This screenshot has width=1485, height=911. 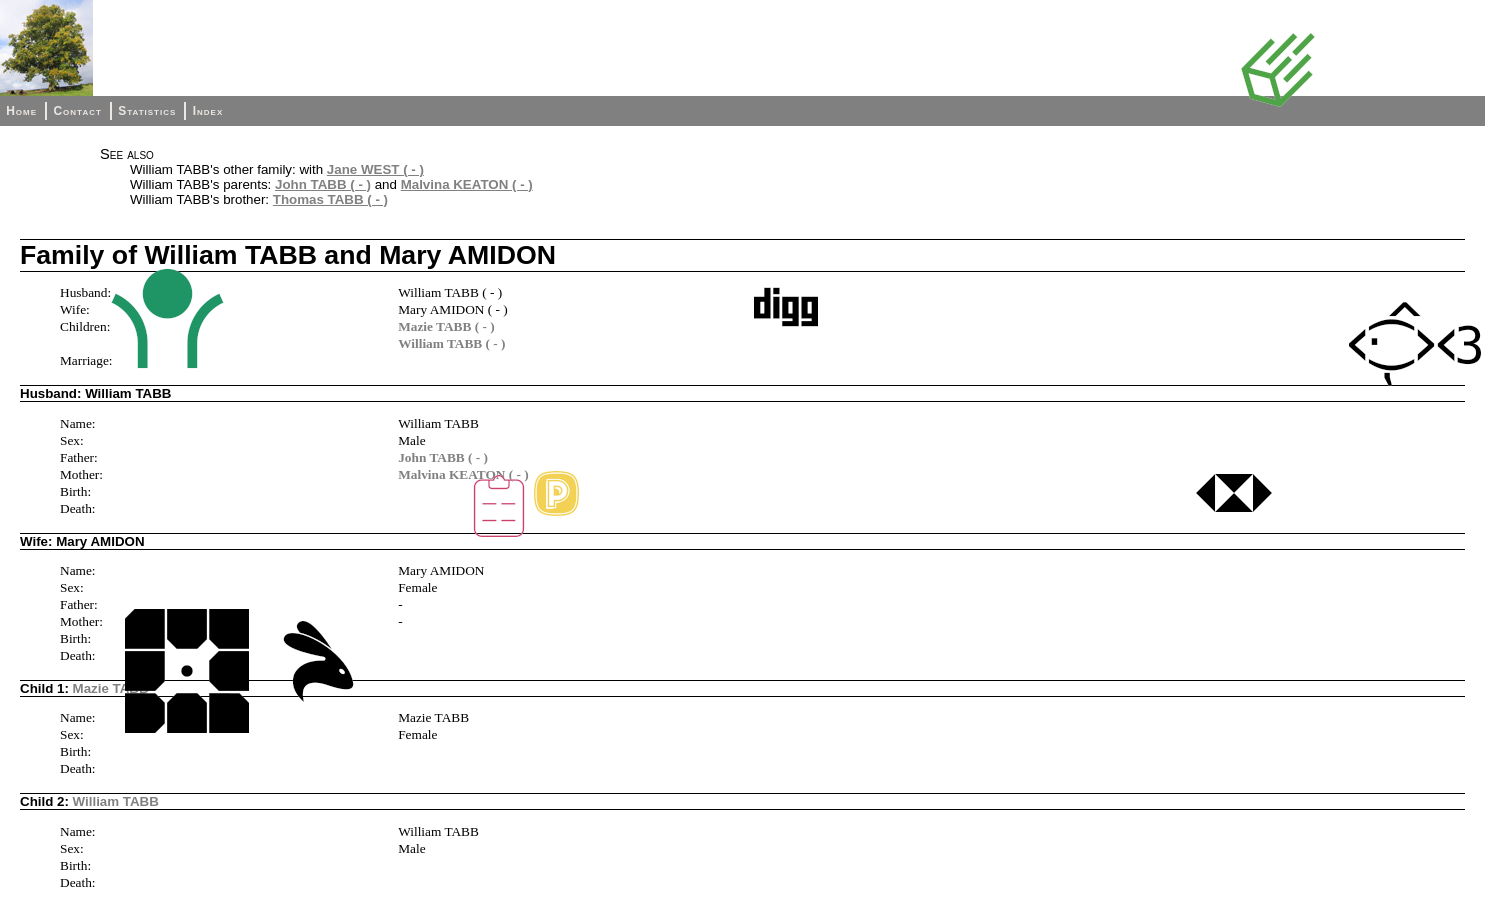 What do you see at coordinates (1415, 344) in the screenshot?
I see `open fish shell terminal application` at bounding box center [1415, 344].